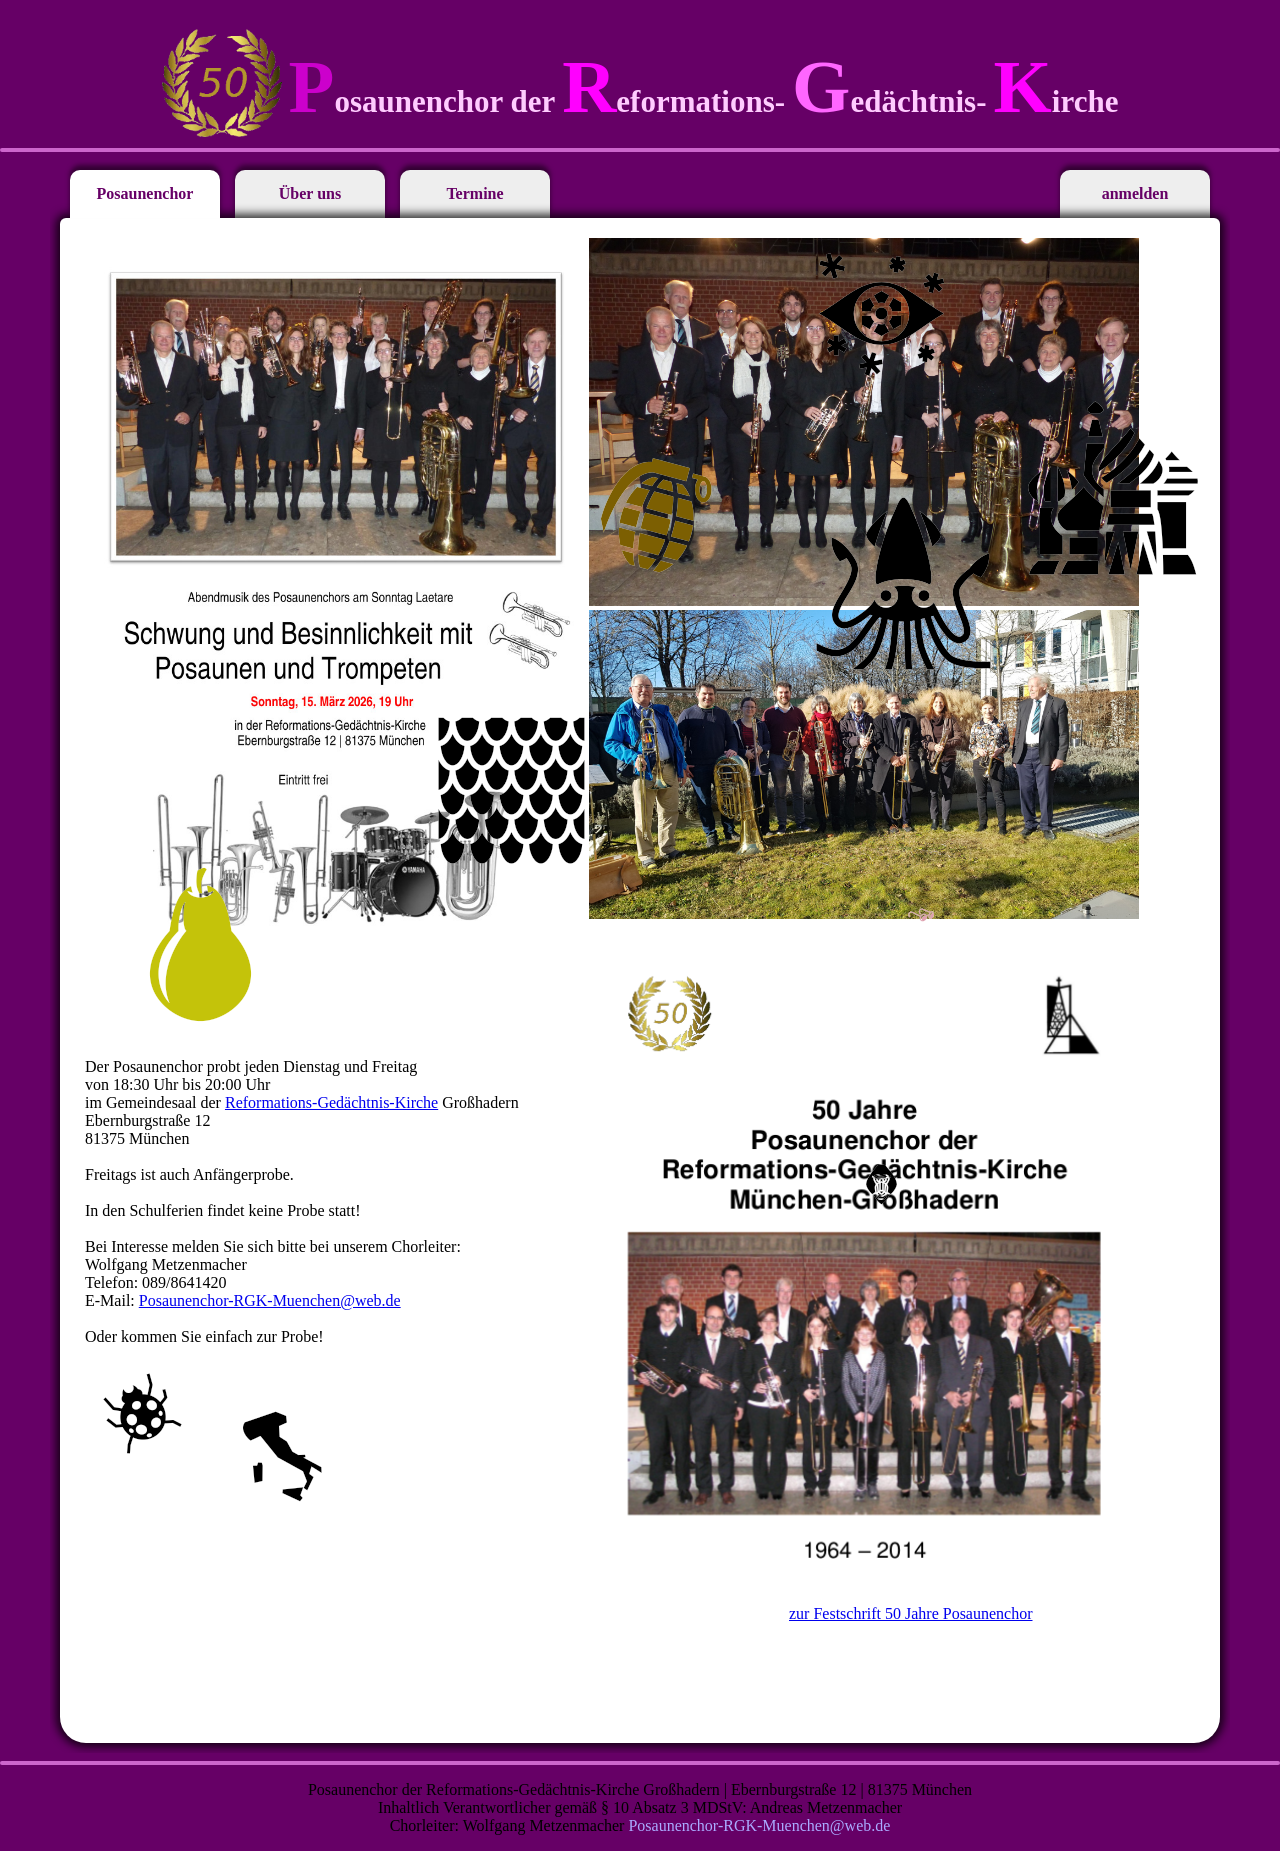 This screenshot has width=1280, height=1851. Describe the element at coordinates (653, 514) in the screenshot. I see `select grenade weapon or explosive item` at that location.